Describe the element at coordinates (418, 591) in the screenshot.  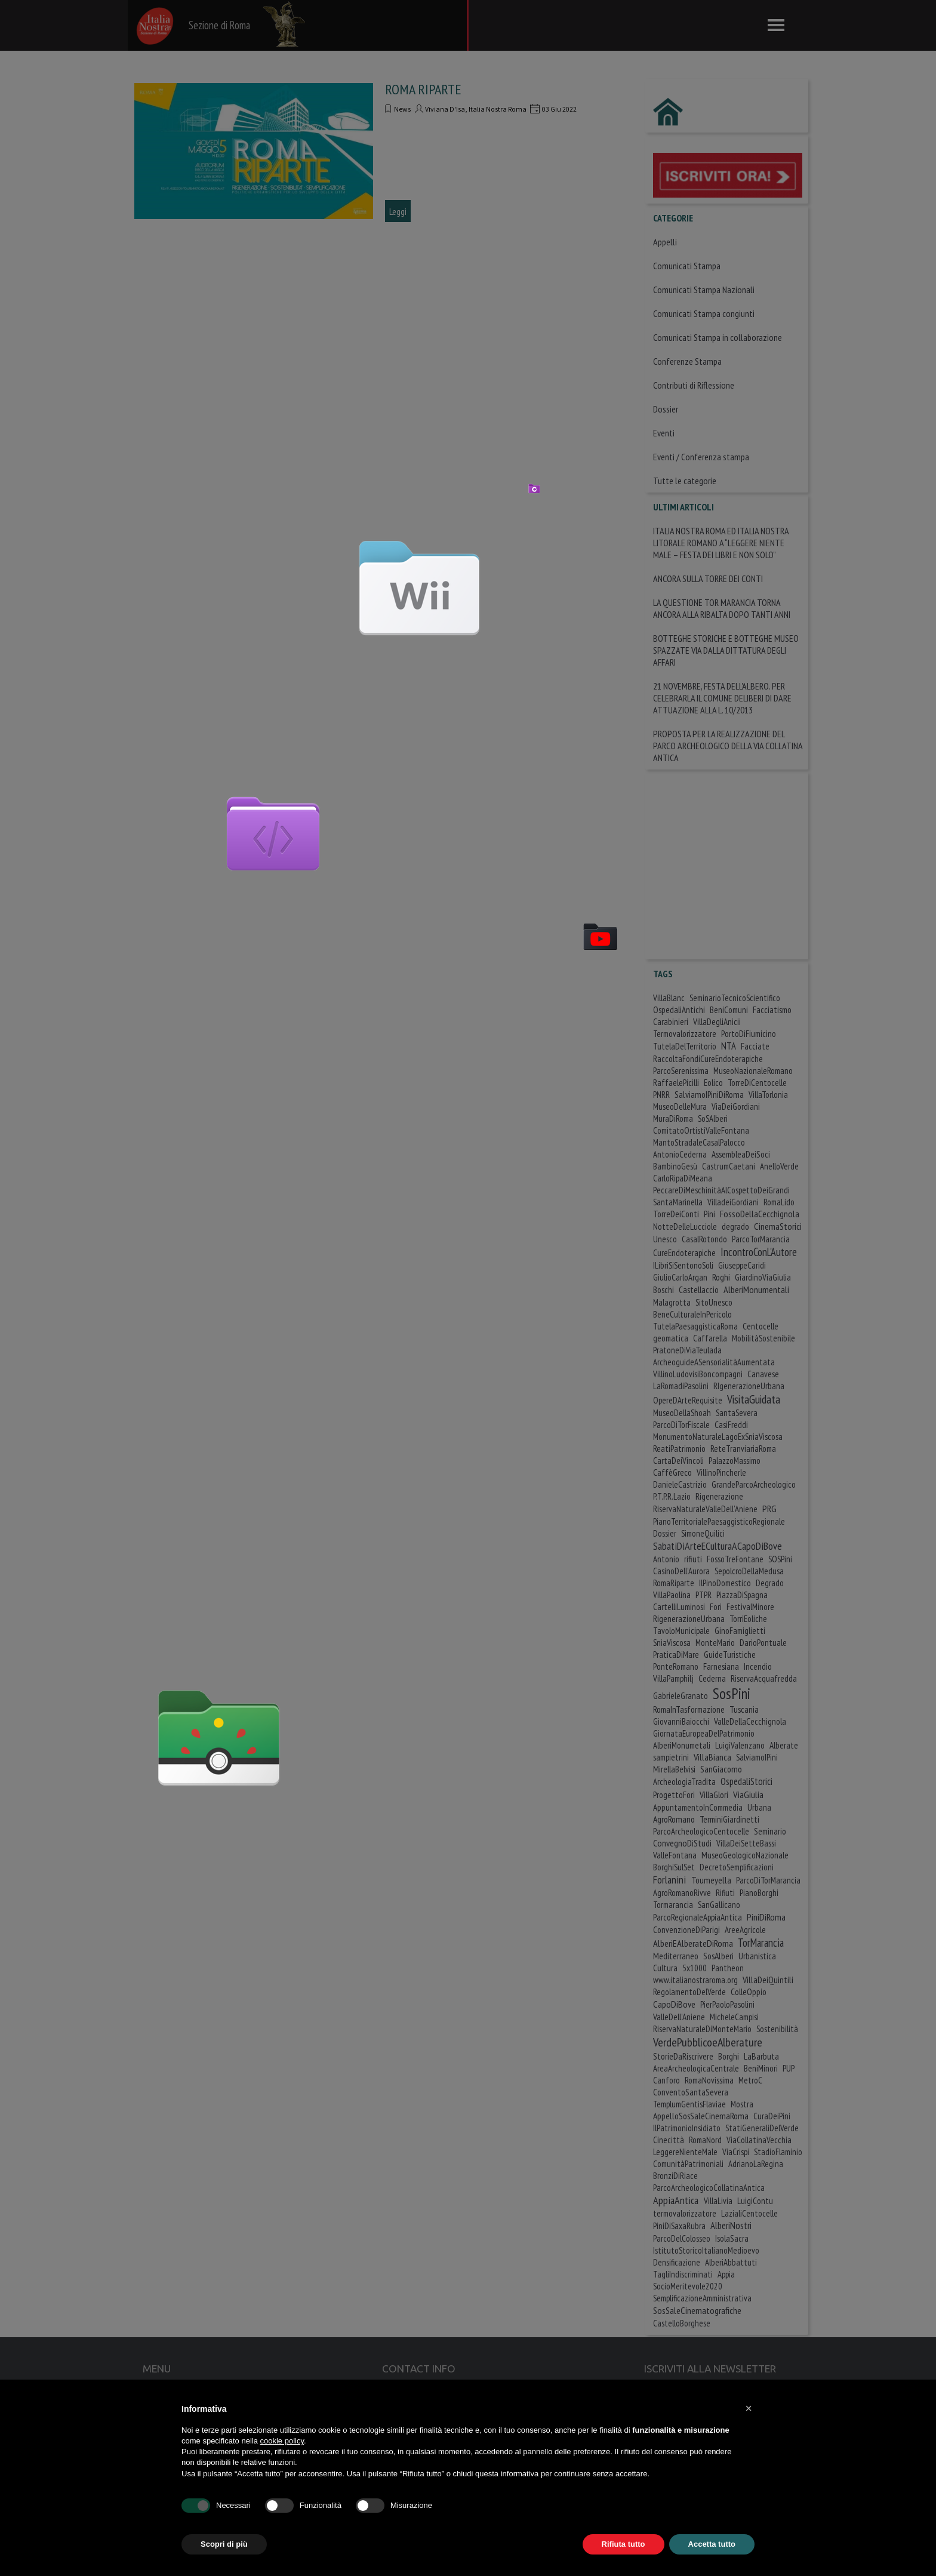
I see `folder for nintendo wii related files and games` at that location.